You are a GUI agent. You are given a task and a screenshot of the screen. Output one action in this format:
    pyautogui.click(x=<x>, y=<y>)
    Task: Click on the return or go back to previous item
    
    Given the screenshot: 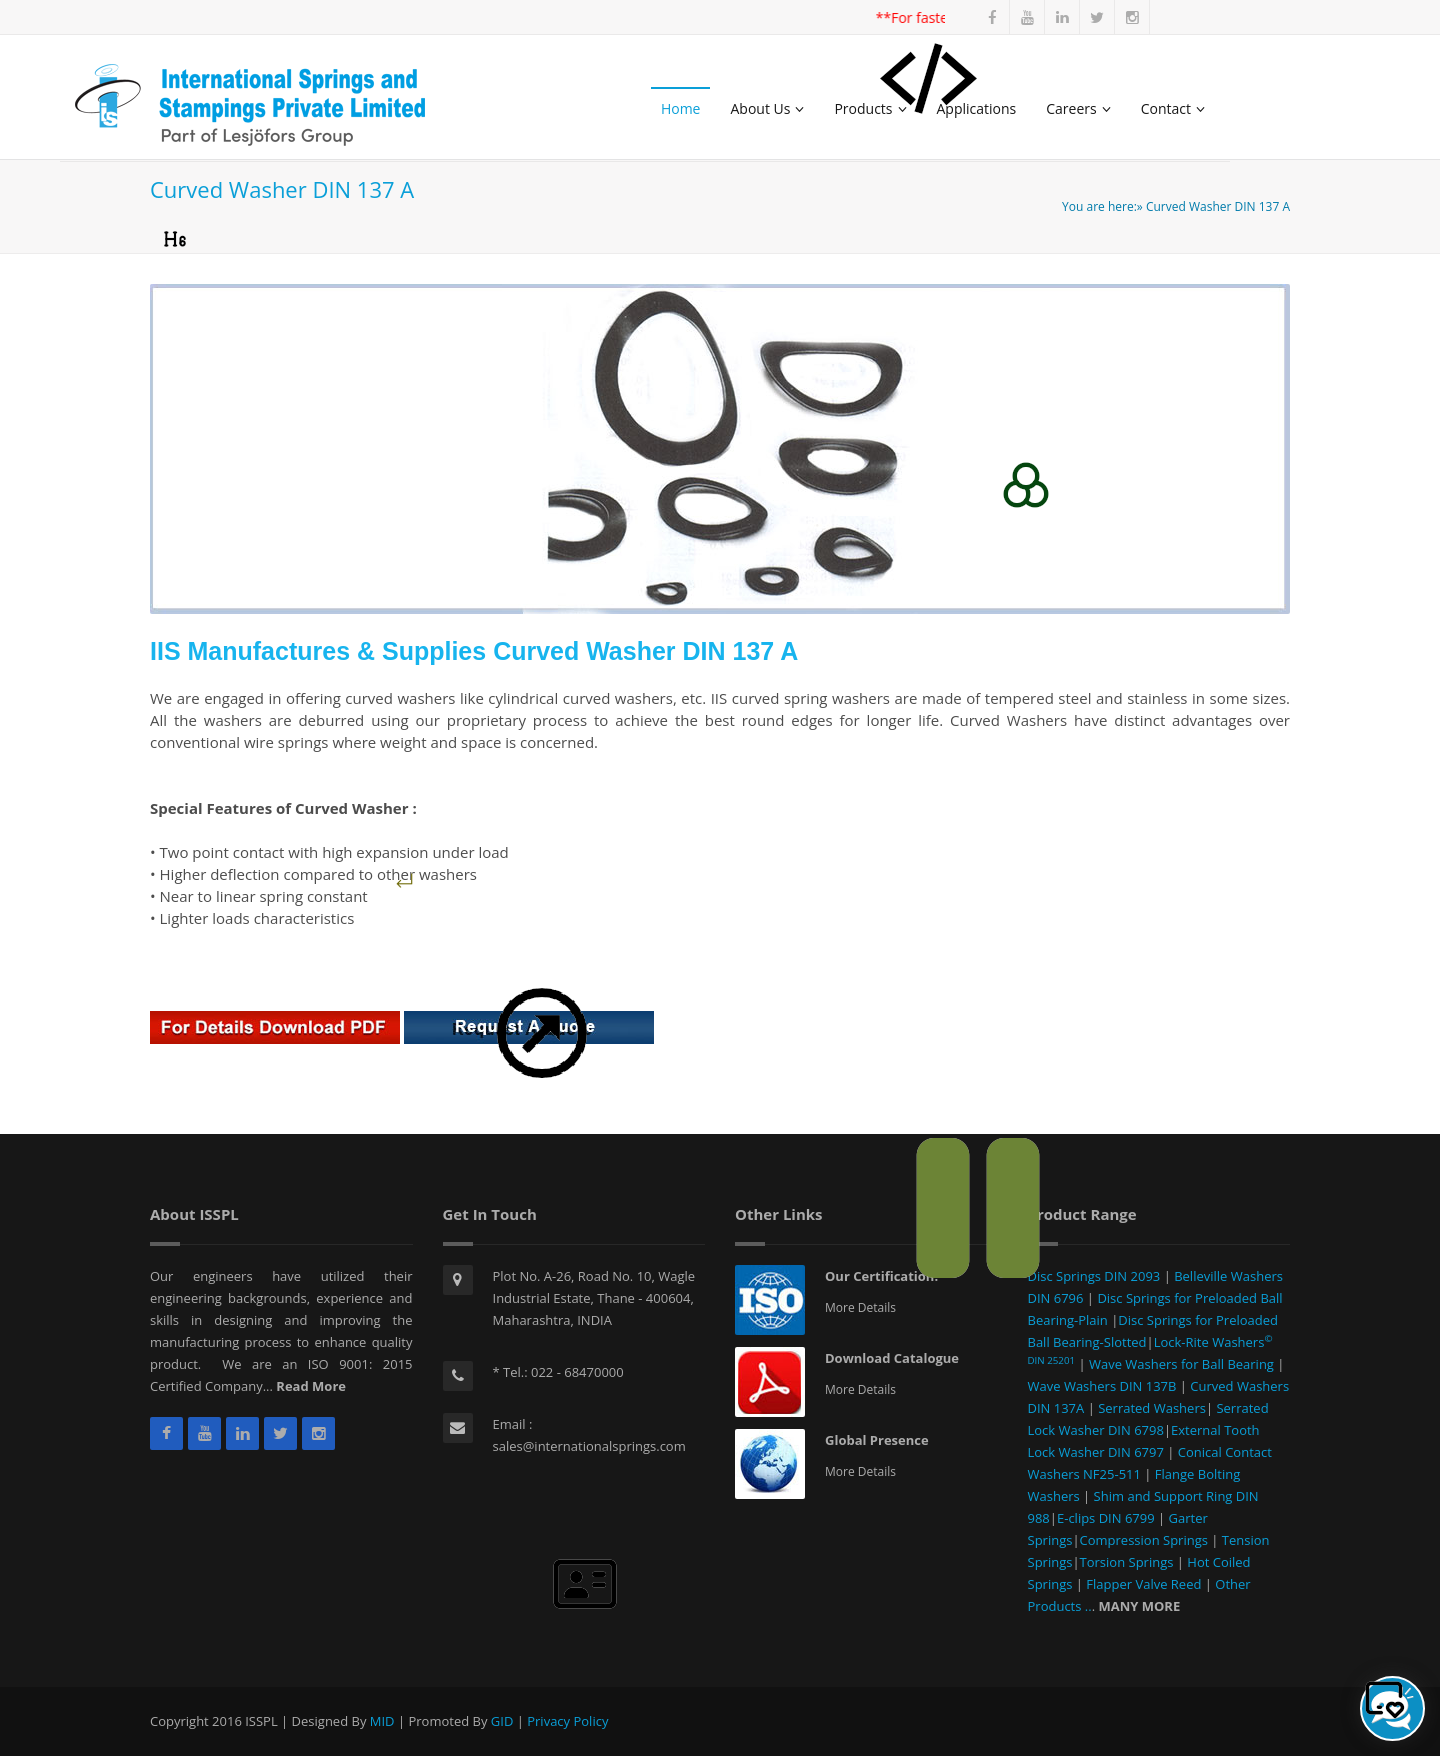 What is the action you would take?
    pyautogui.click(x=404, y=880)
    